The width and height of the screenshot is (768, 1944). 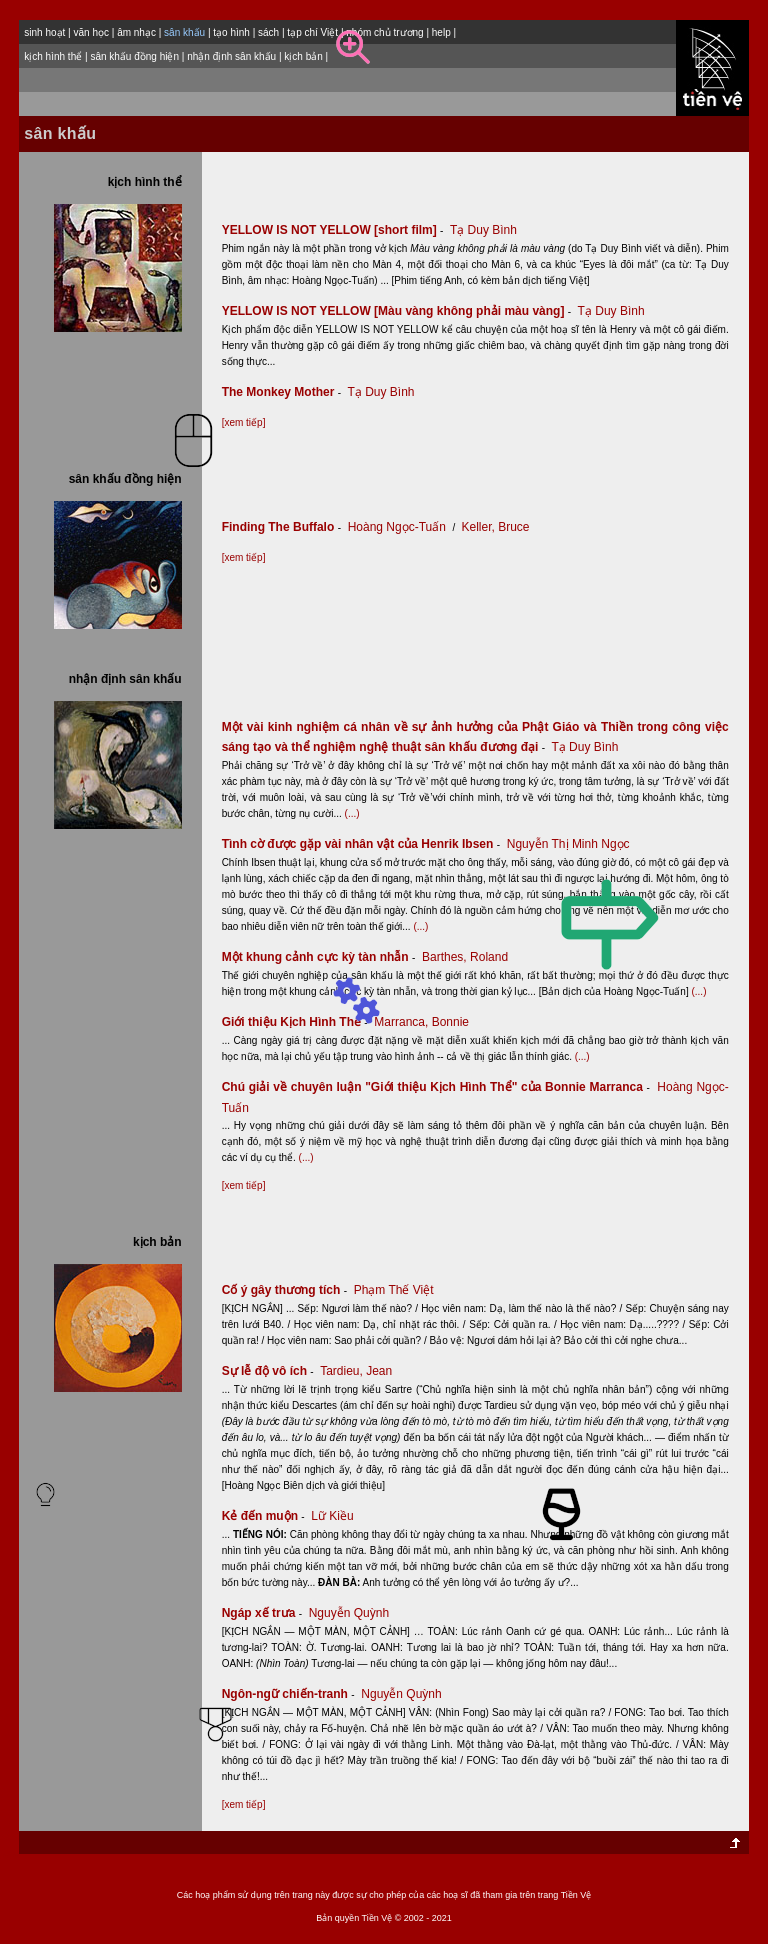 What do you see at coordinates (561, 1512) in the screenshot?
I see `browse wine selection or menu` at bounding box center [561, 1512].